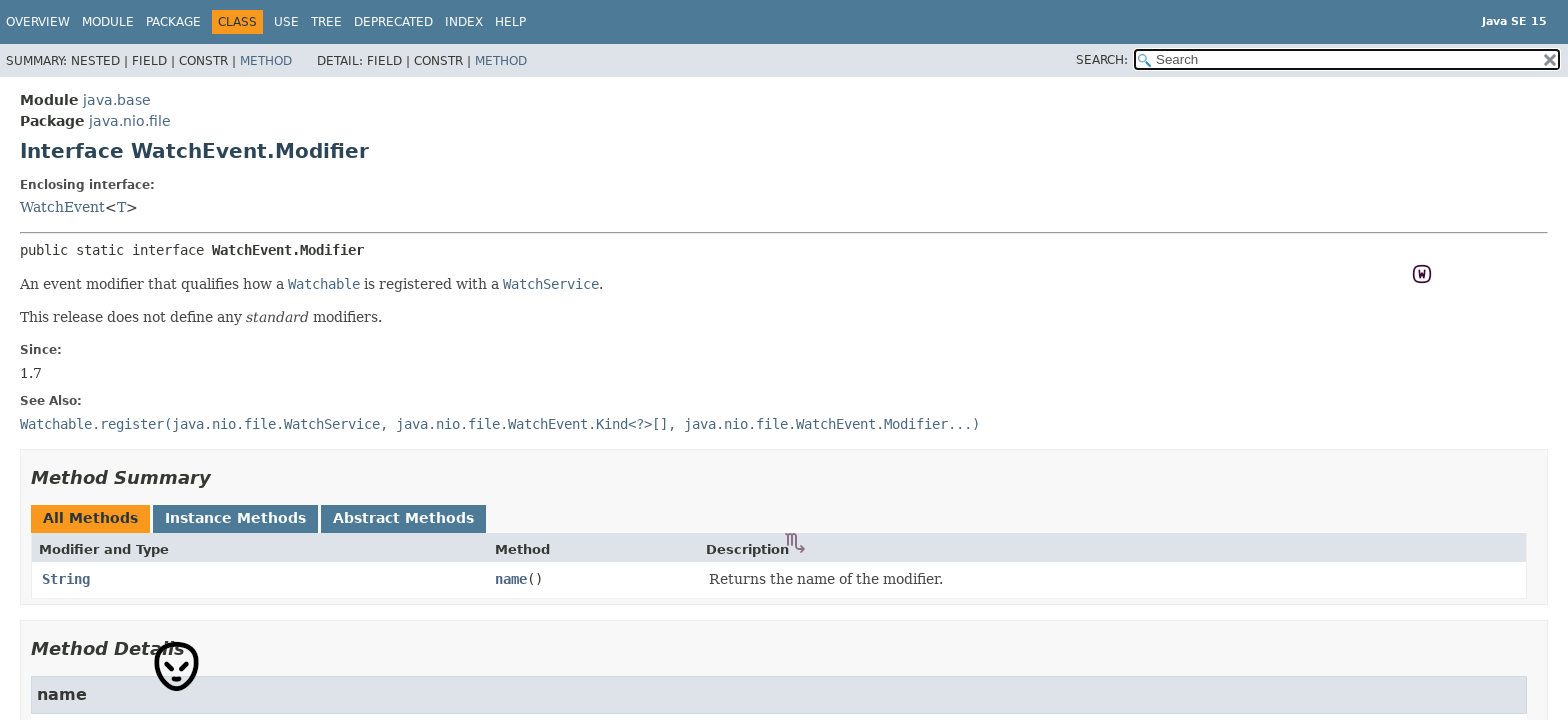 The height and width of the screenshot is (720, 1568). I want to click on access items or content starting with "W", so click(1422, 274).